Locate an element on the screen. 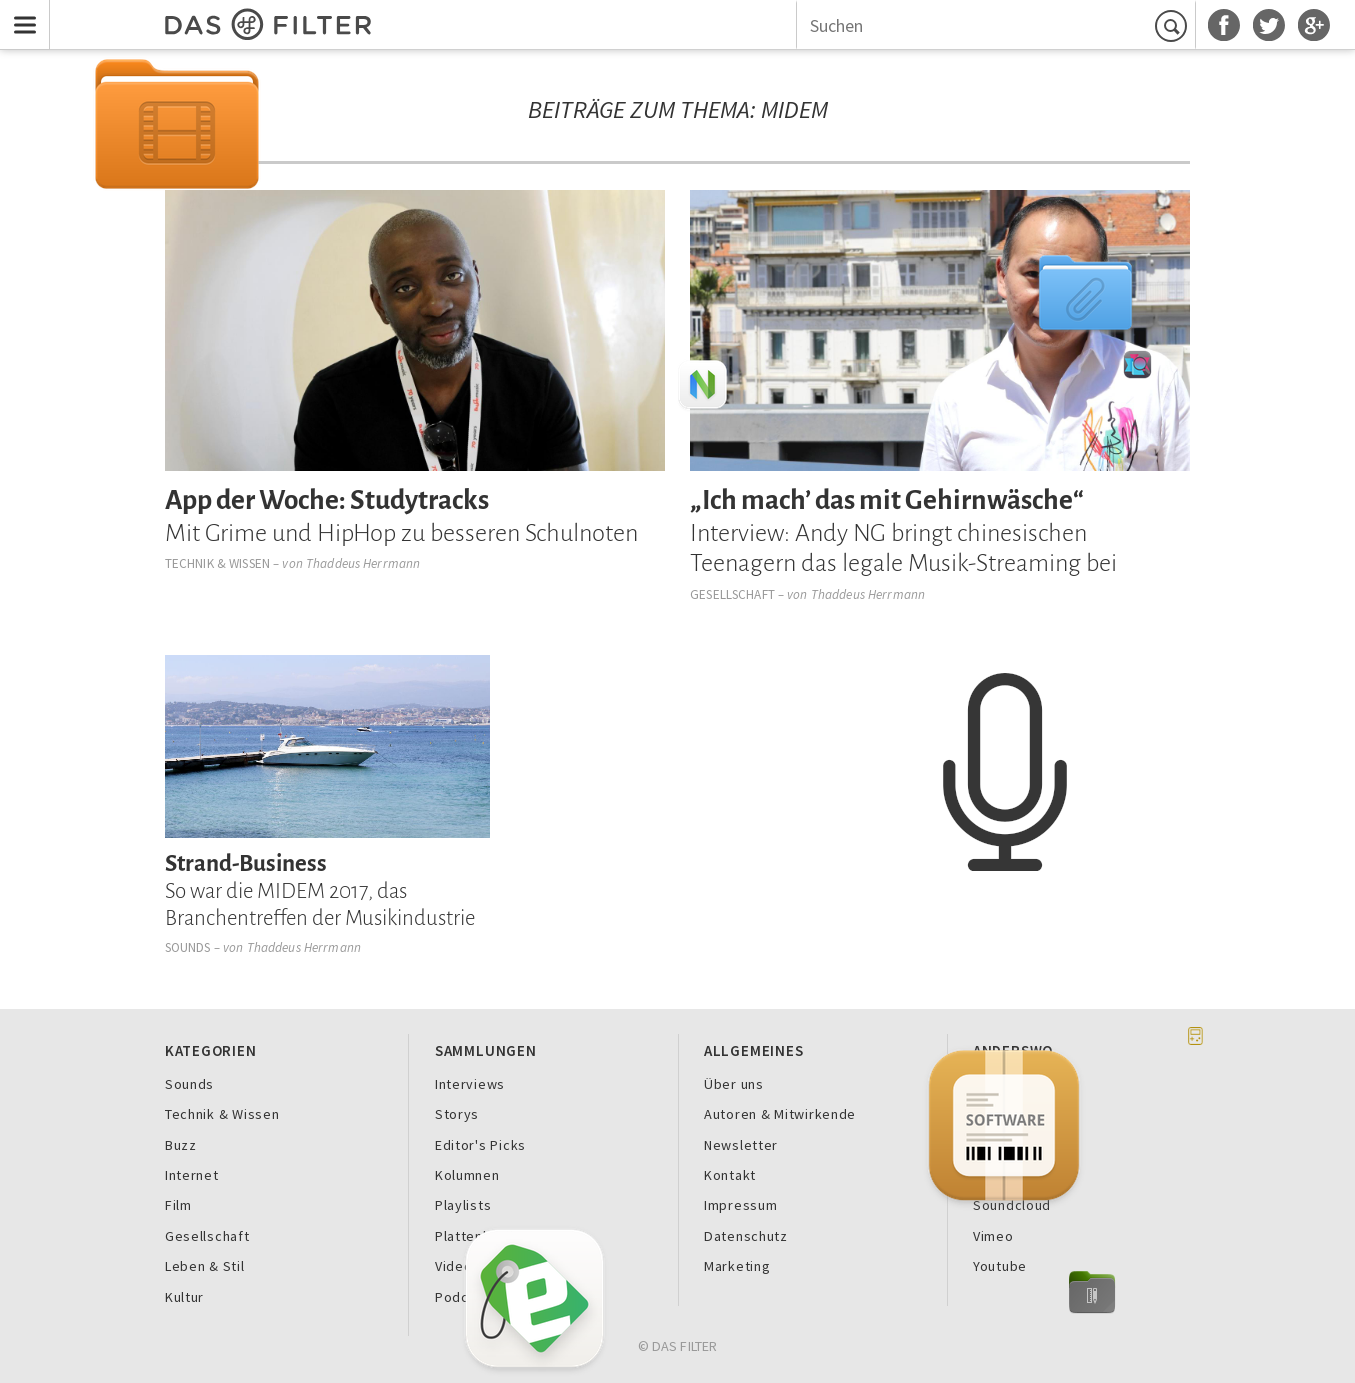  open your videos folder is located at coordinates (177, 124).